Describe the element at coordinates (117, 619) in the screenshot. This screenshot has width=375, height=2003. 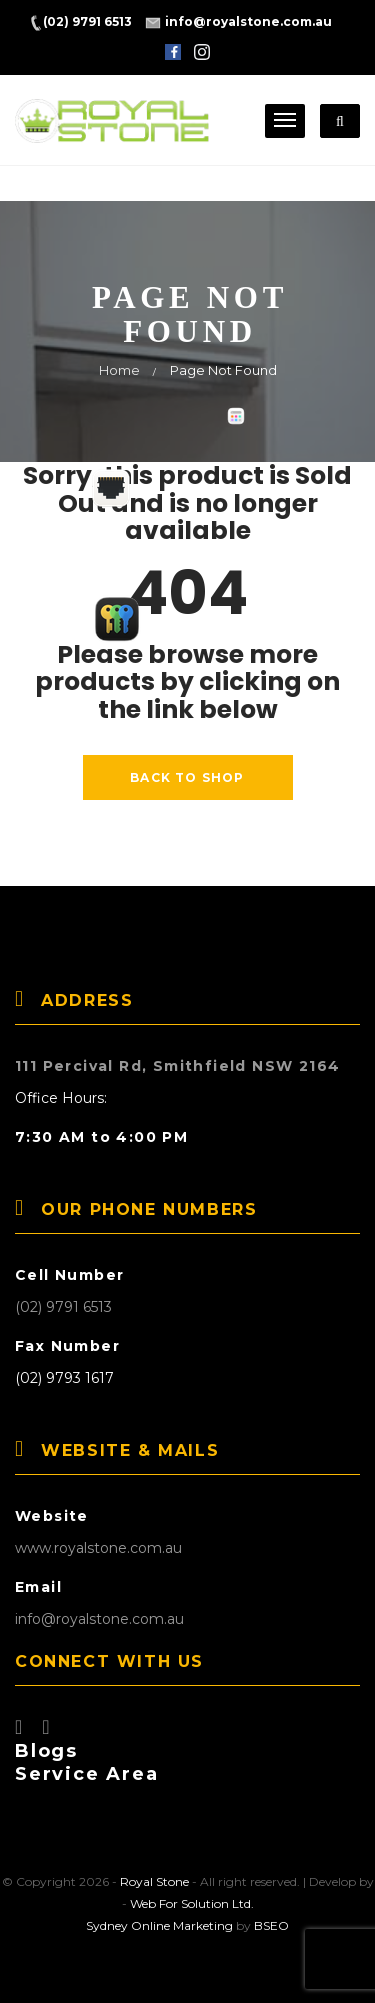
I see `open the passwords app` at that location.